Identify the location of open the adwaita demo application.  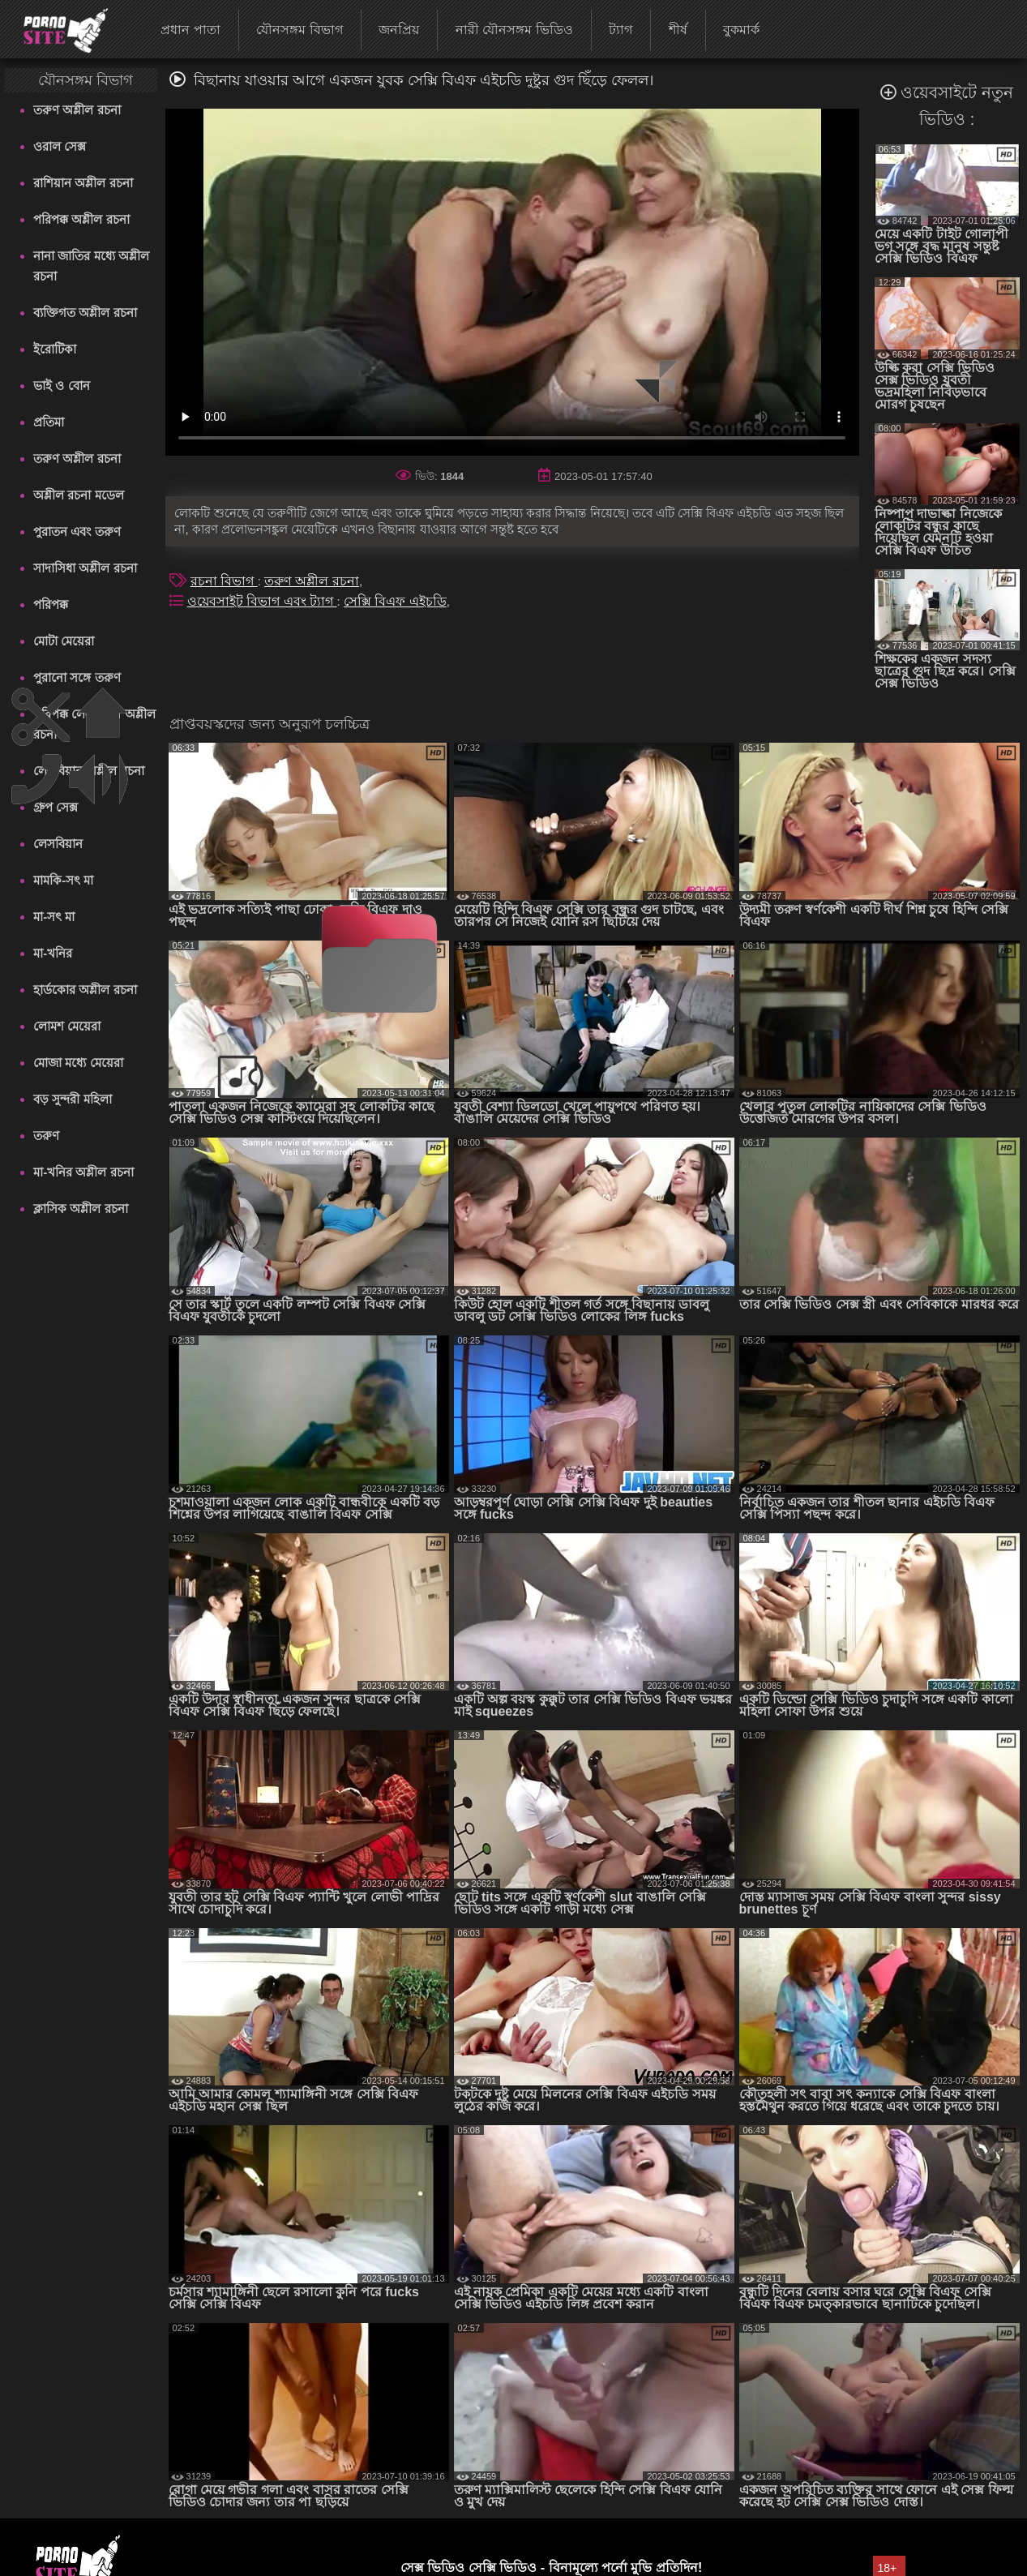
(656, 382).